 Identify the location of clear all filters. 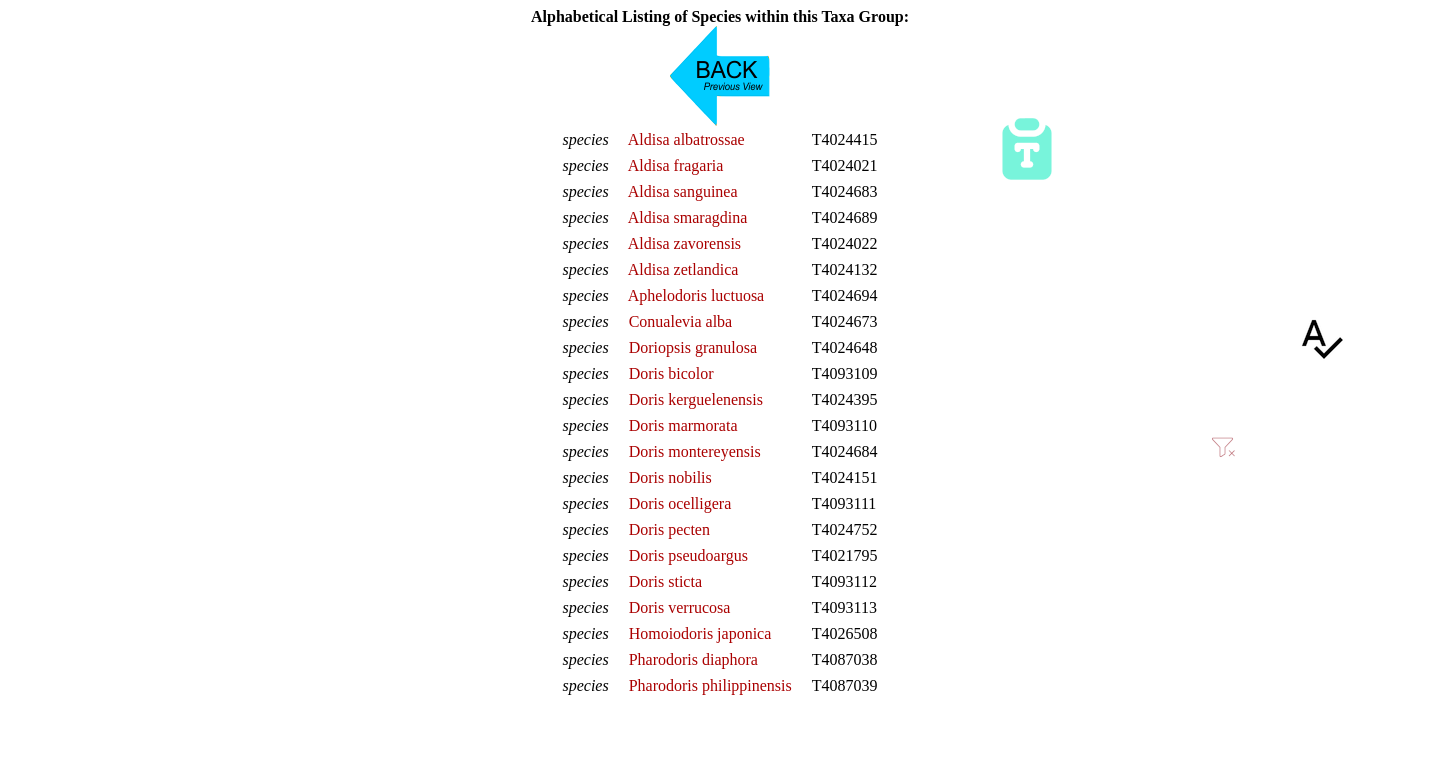
(1222, 446).